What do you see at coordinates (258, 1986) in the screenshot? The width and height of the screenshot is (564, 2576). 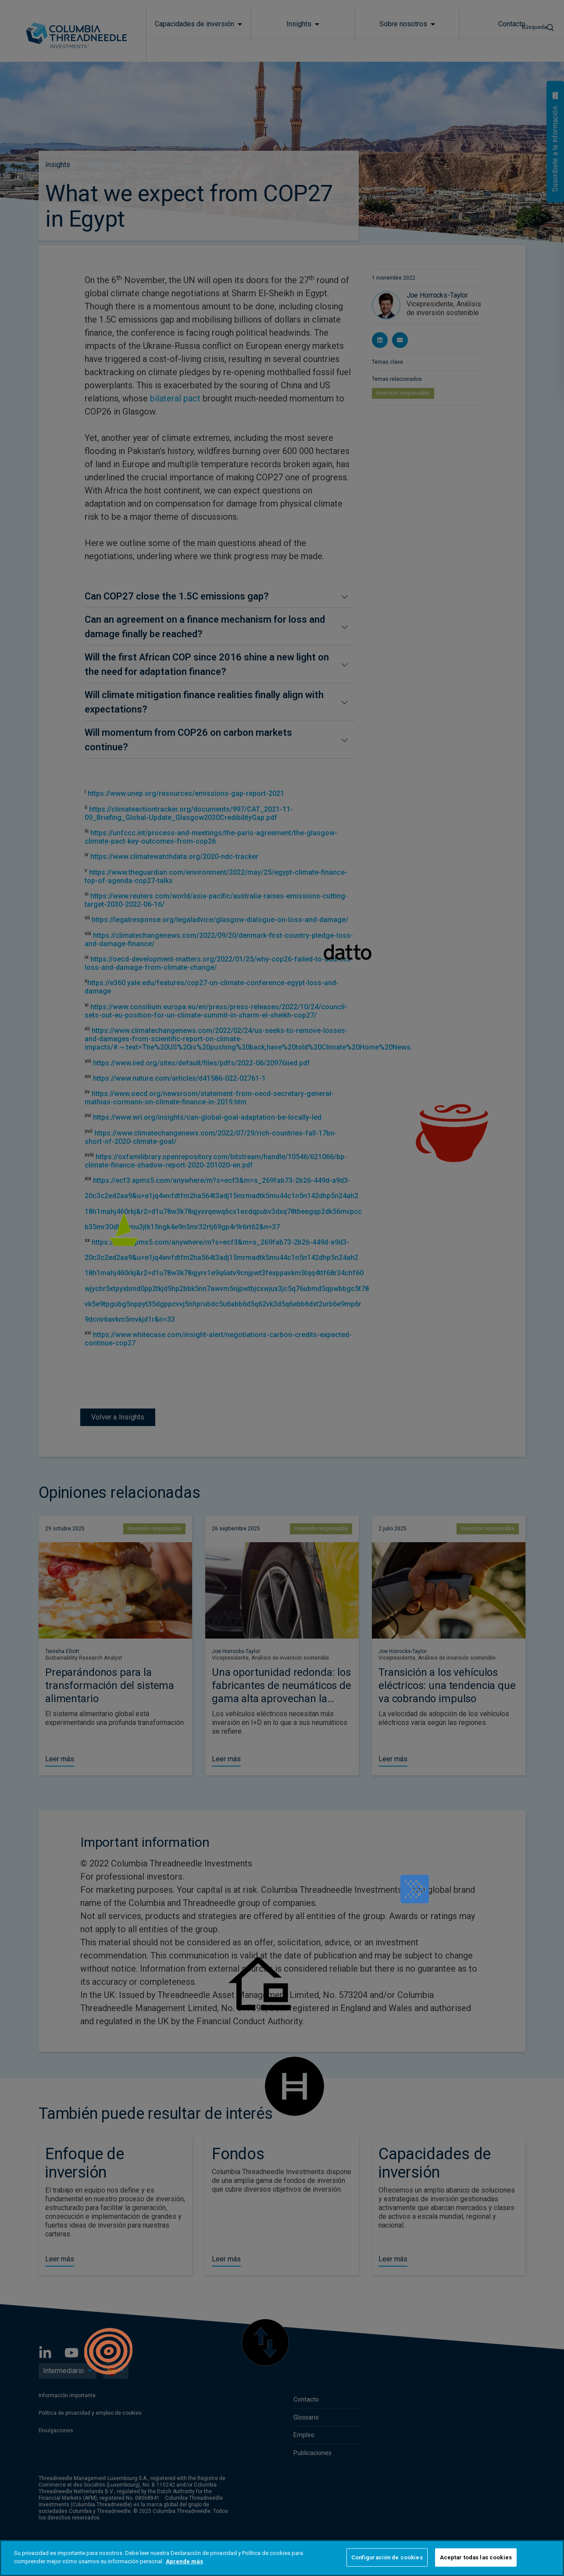 I see `access home office or remote work settings` at bounding box center [258, 1986].